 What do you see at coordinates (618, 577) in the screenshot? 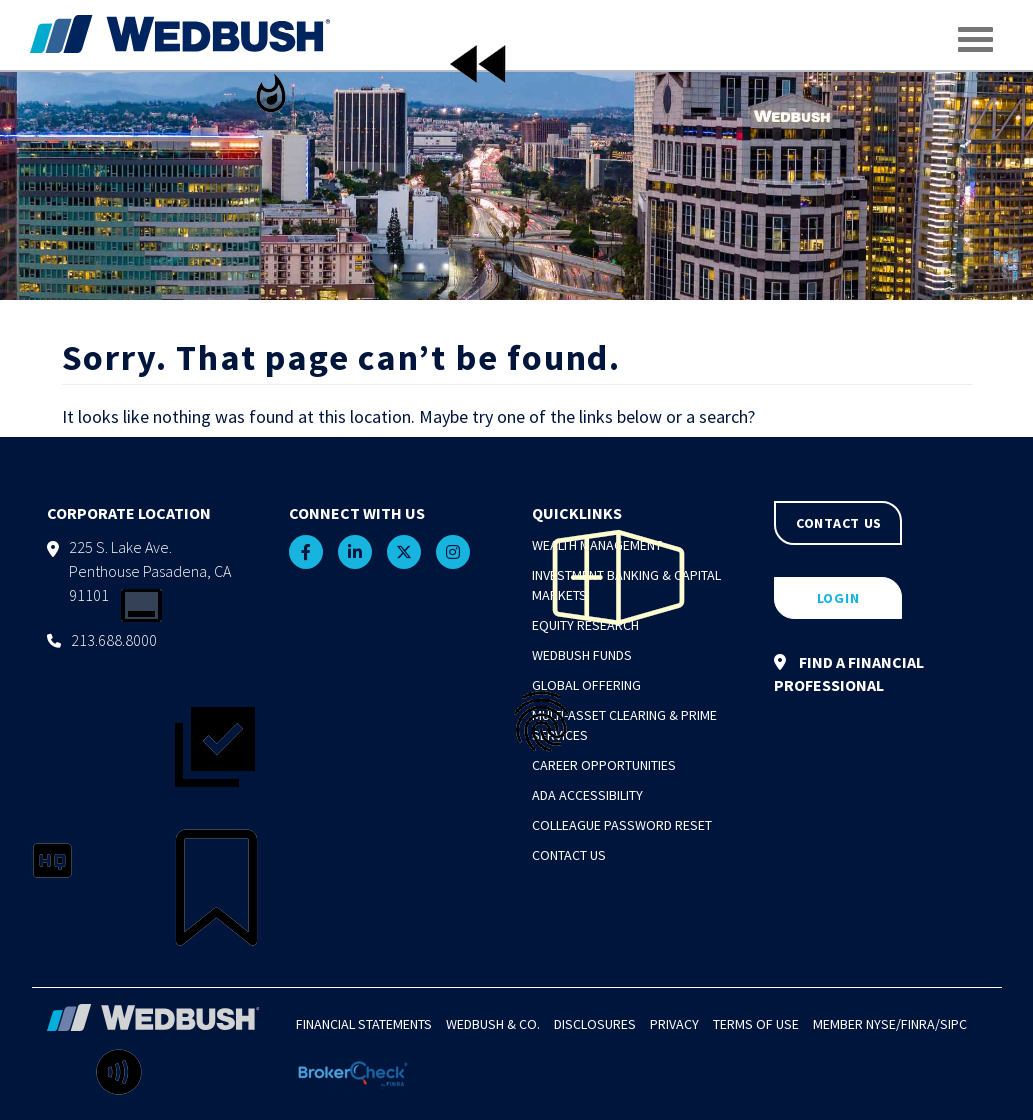
I see `view shipping or freight details` at bounding box center [618, 577].